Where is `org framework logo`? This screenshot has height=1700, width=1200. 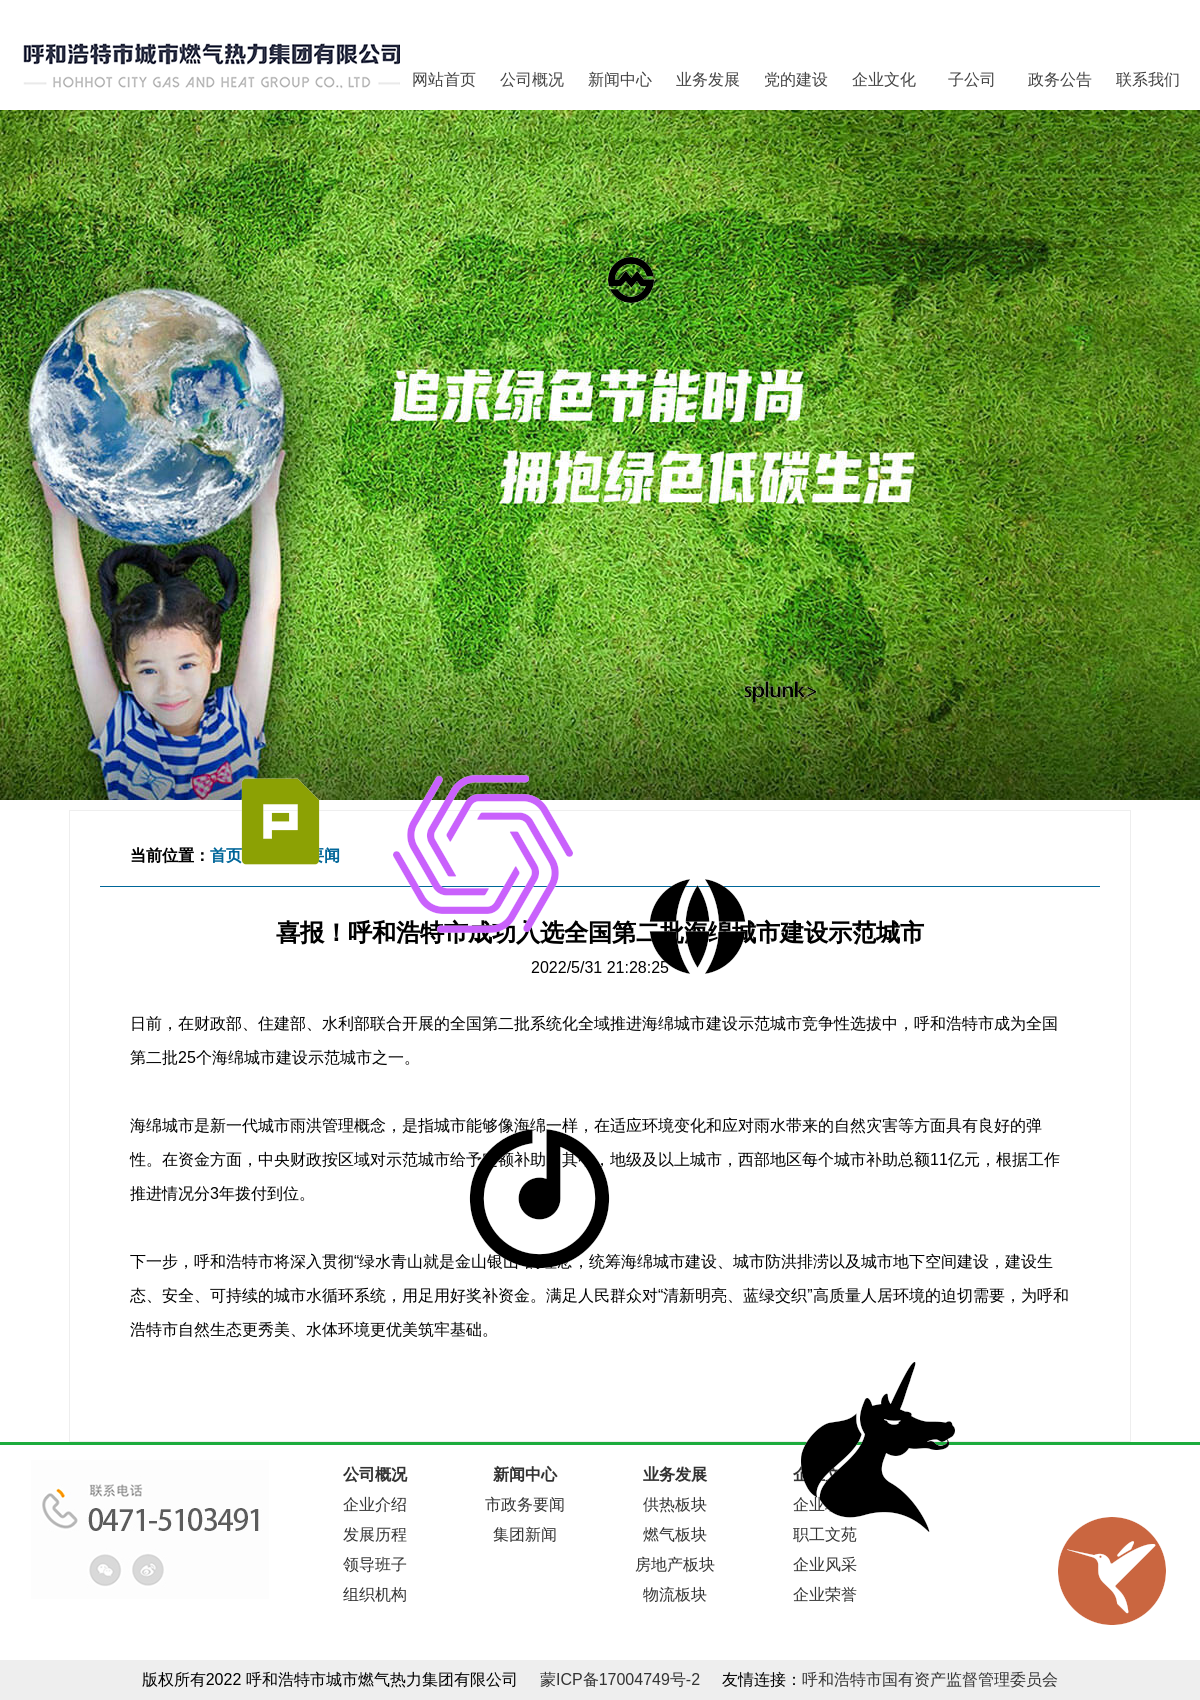 org framework logo is located at coordinates (878, 1447).